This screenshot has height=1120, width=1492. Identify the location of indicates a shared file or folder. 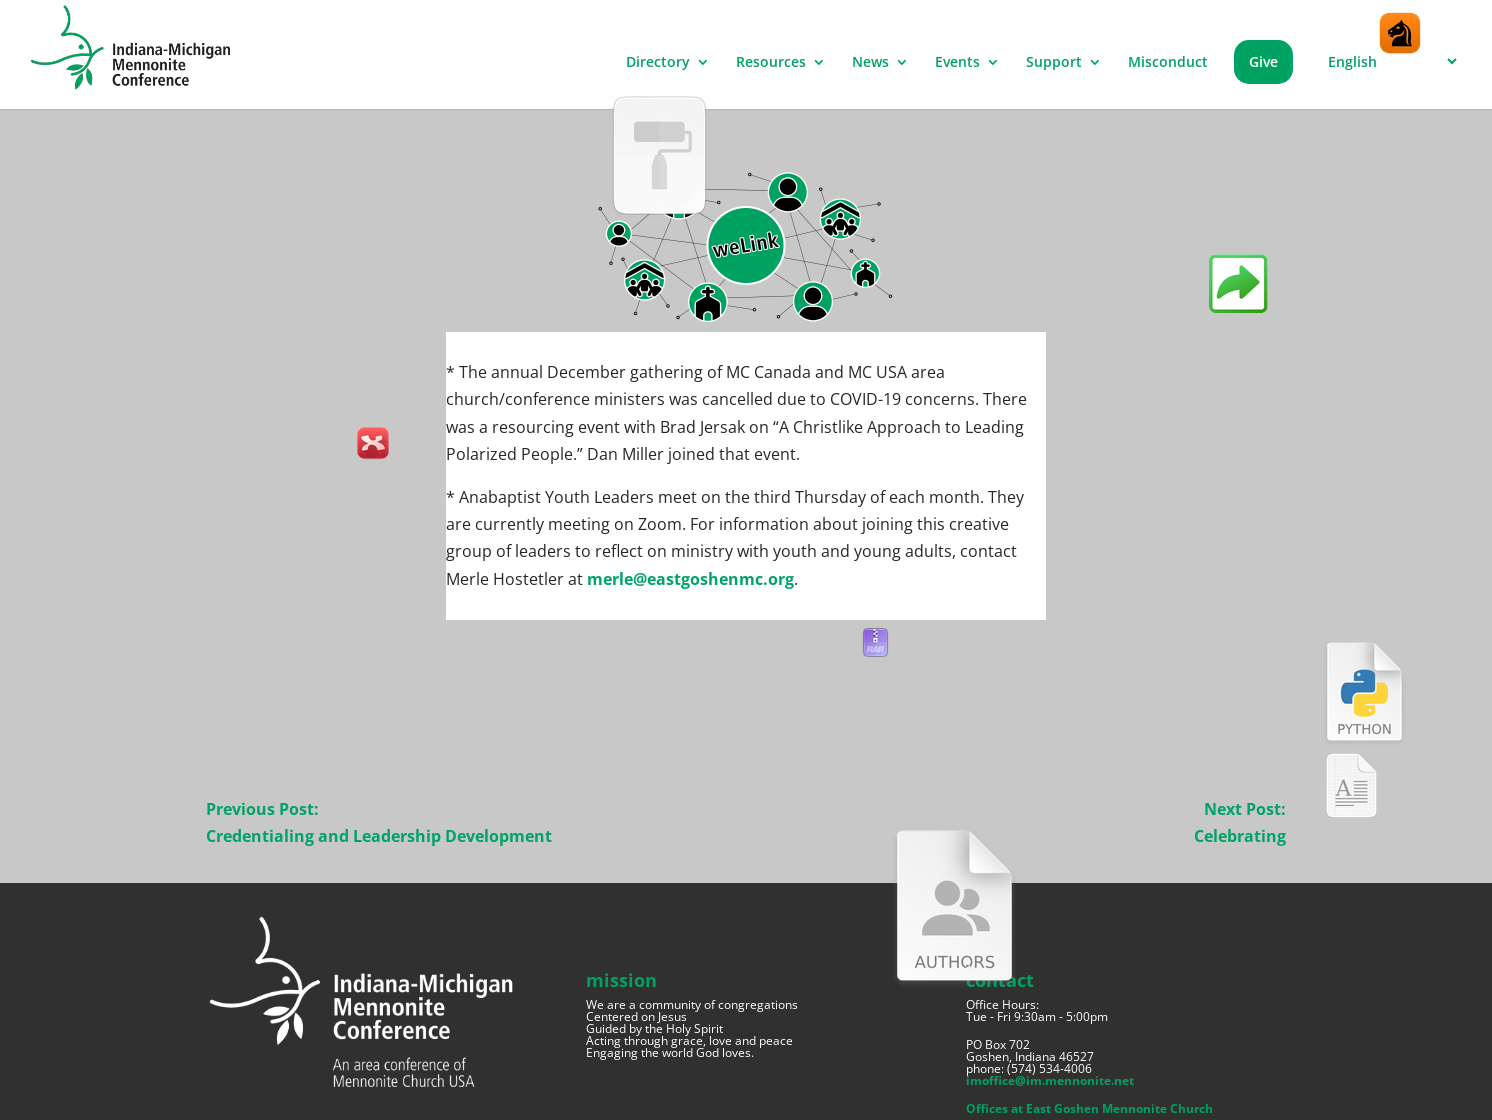
(1284, 238).